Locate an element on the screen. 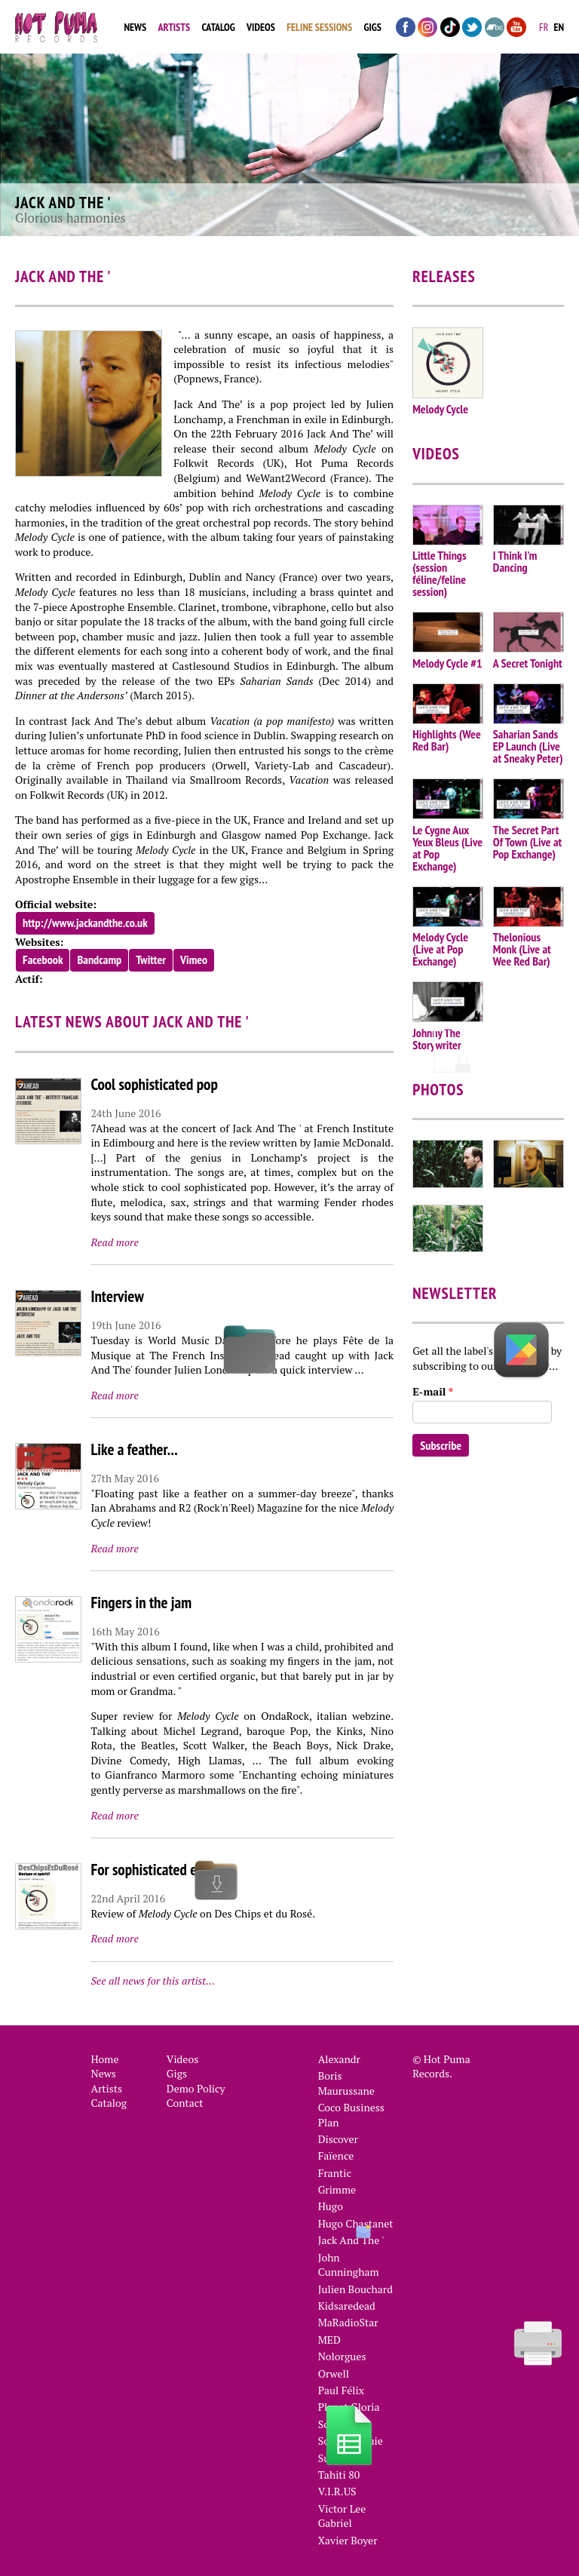 The height and width of the screenshot is (2576, 579). screen rotation is locked to portrait mode is located at coordinates (452, 1050).